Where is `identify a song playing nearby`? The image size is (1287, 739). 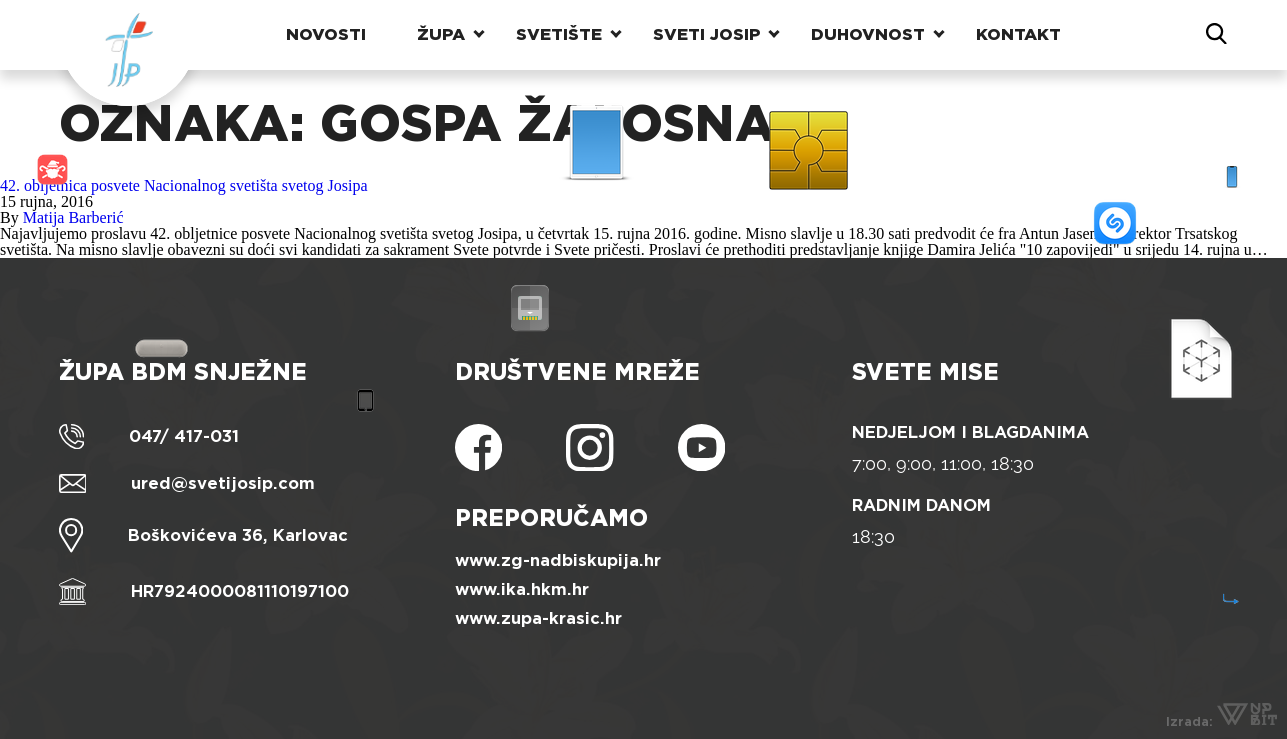 identify a song playing nearby is located at coordinates (1115, 223).